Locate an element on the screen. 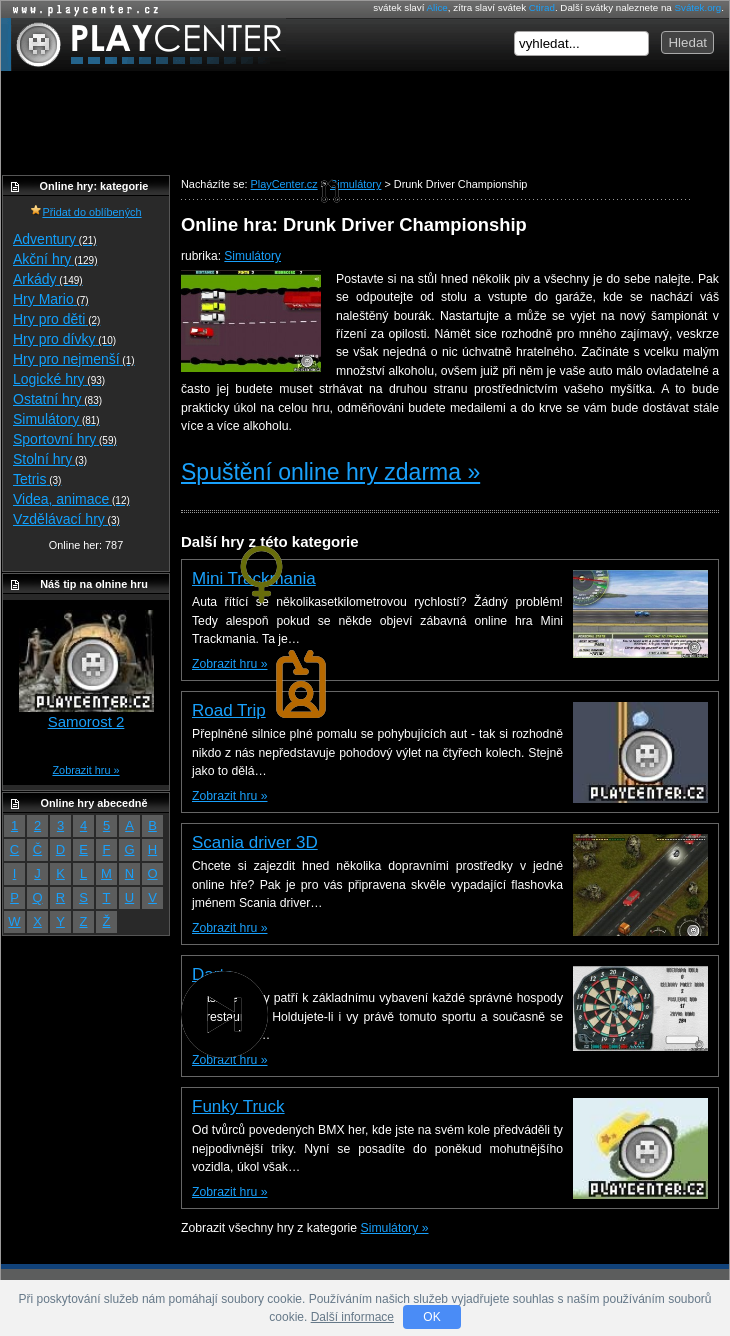 The width and height of the screenshot is (730, 1336). create a new pull request is located at coordinates (330, 191).